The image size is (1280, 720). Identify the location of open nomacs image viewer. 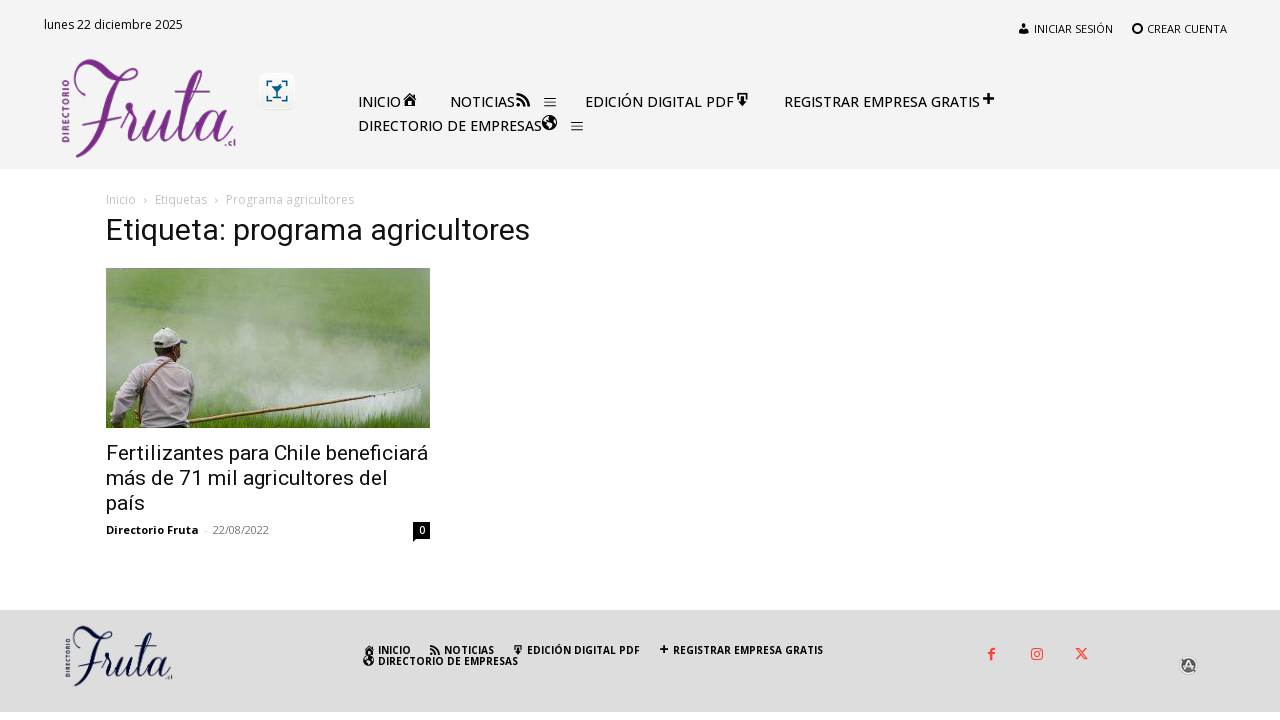
(277, 91).